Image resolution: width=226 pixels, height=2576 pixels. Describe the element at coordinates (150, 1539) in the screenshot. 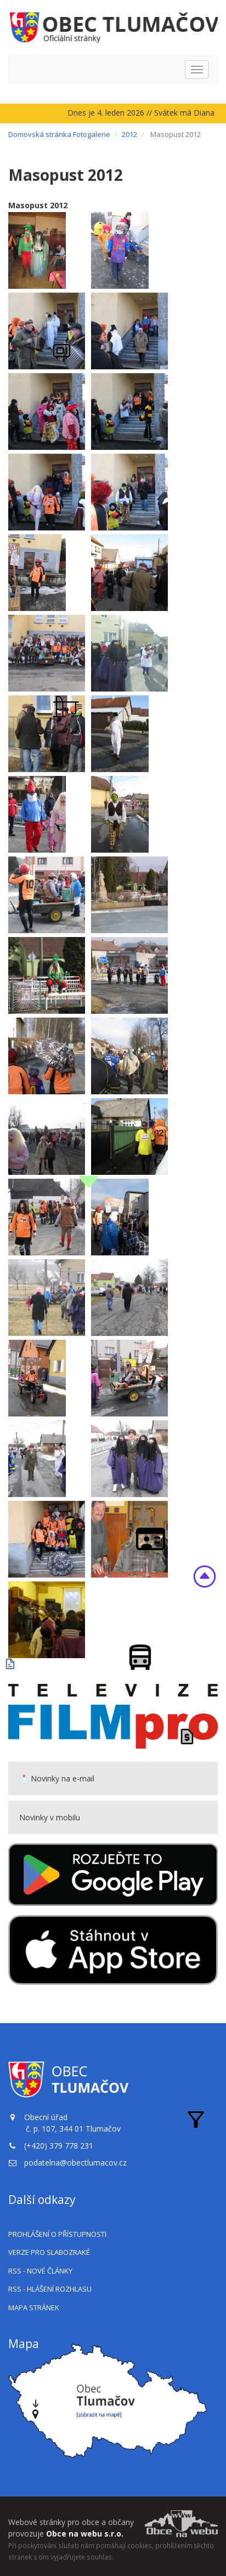

I see `view your profile or identification details` at that location.